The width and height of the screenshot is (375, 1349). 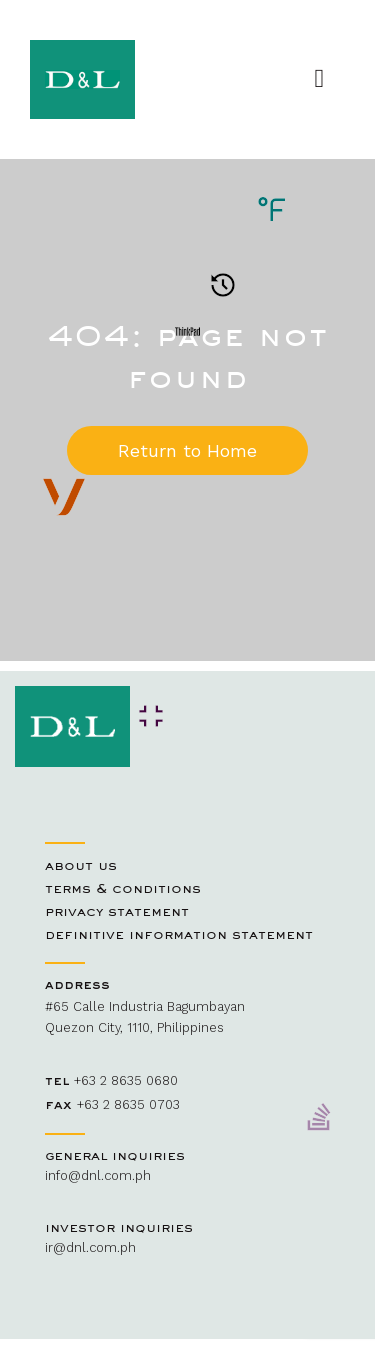 What do you see at coordinates (64, 497) in the screenshot?
I see `vonage app or service` at bounding box center [64, 497].